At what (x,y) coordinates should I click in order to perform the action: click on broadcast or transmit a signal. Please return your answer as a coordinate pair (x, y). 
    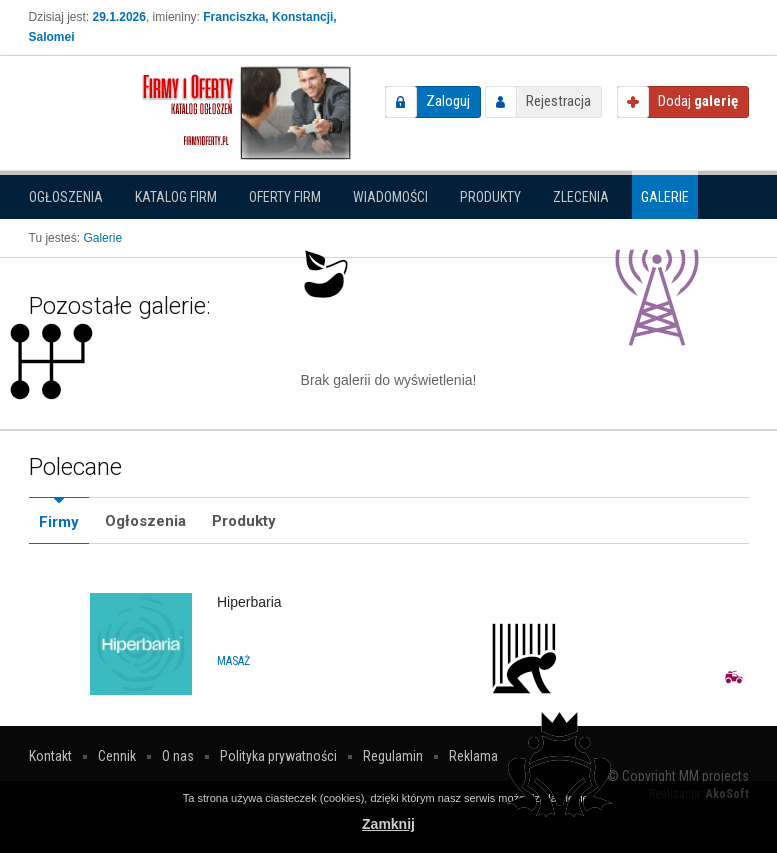
    Looking at the image, I should click on (657, 299).